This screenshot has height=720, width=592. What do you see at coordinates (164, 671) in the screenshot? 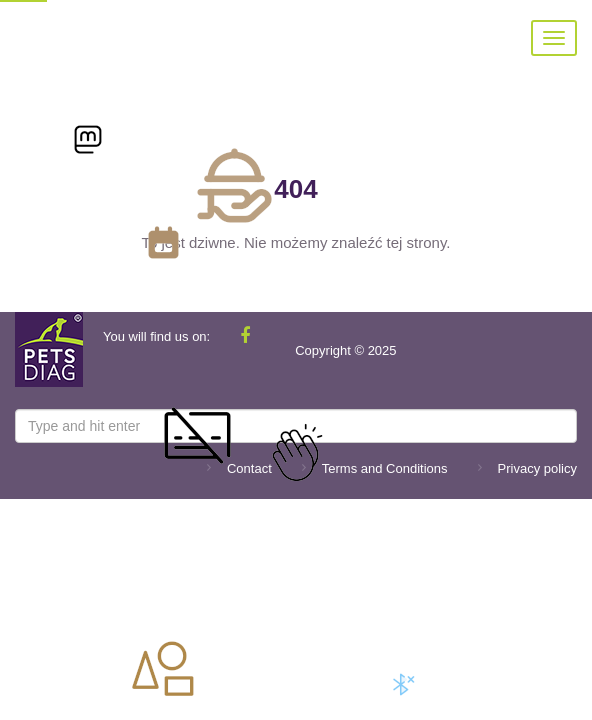
I see `access shape tools or drawing options` at bounding box center [164, 671].